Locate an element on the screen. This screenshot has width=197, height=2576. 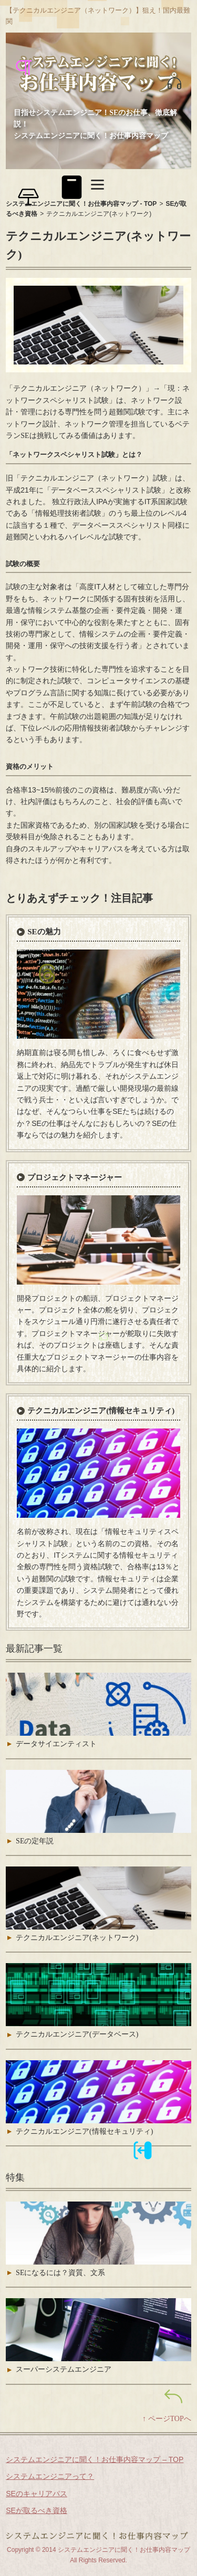
access audio or music playback is located at coordinates (174, 84).